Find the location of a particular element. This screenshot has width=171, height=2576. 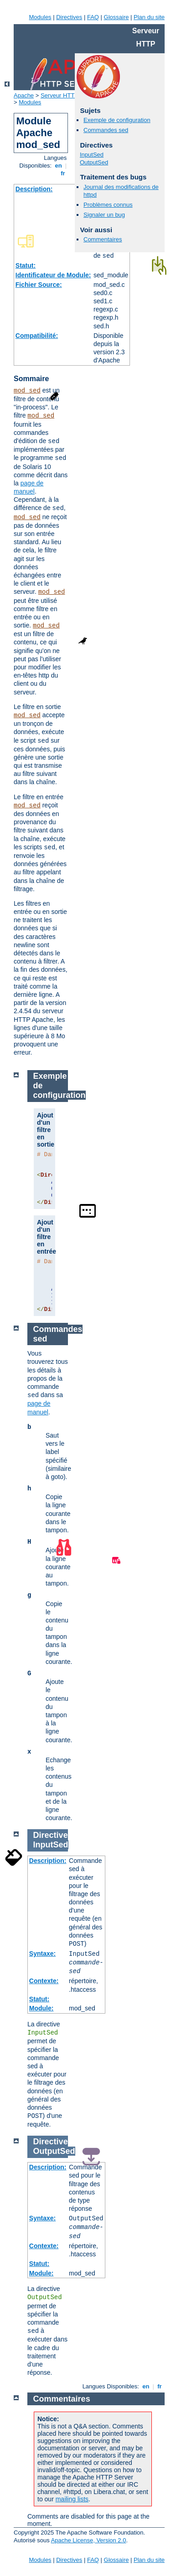

access desktop computer settings is located at coordinates (26, 241).